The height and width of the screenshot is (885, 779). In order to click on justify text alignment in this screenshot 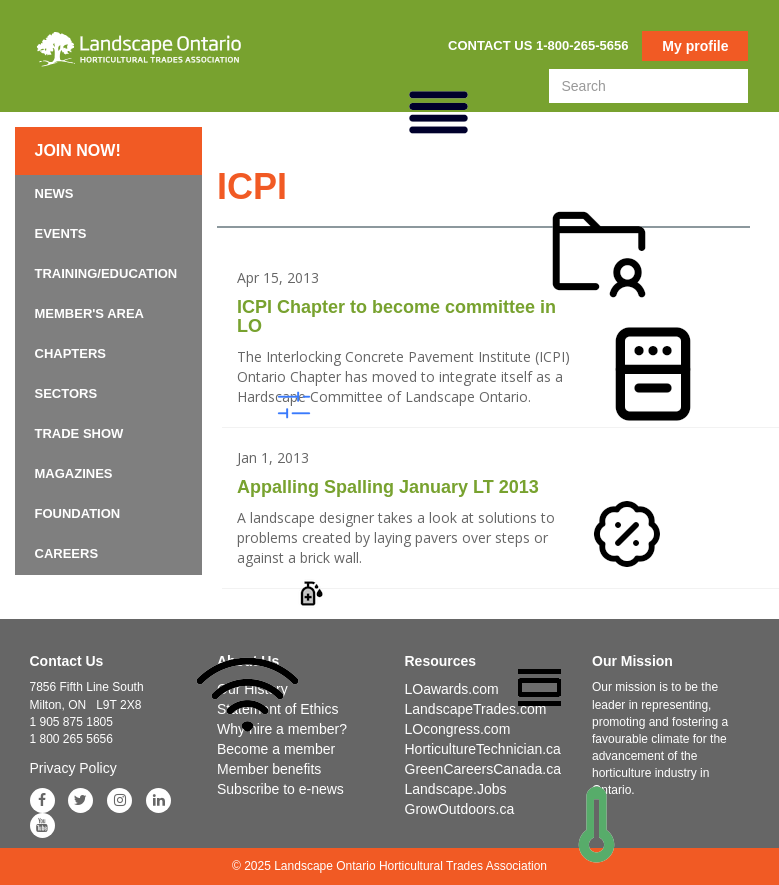, I will do `click(438, 113)`.